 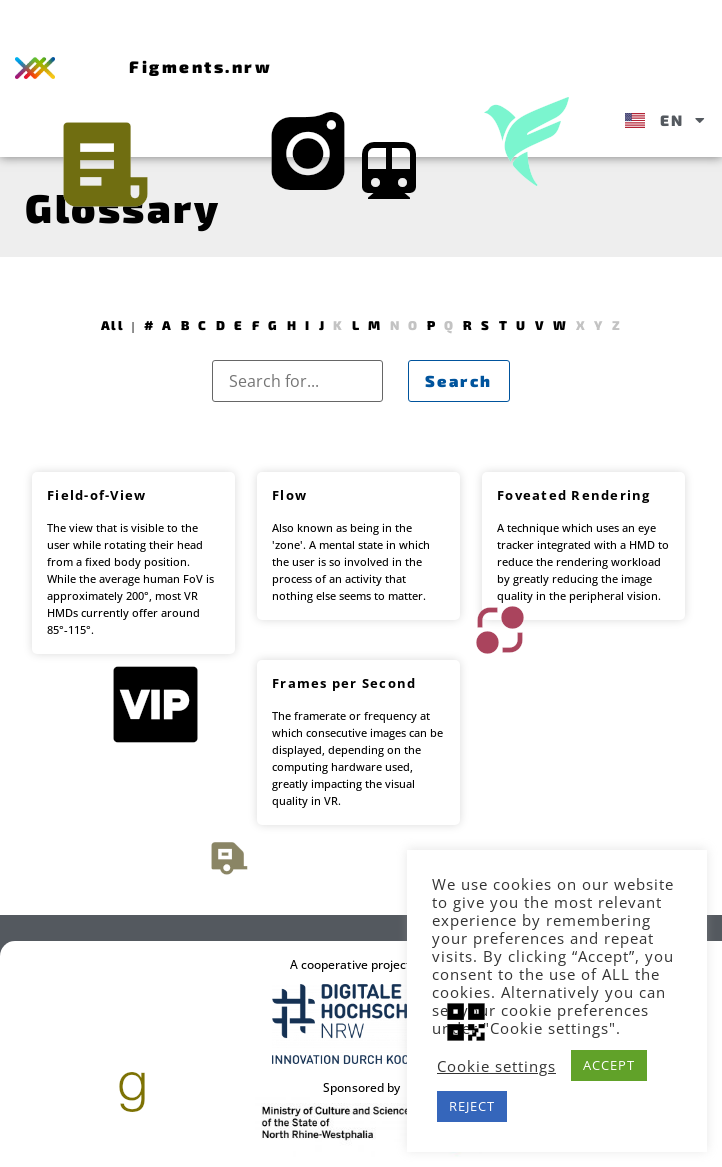 I want to click on view document list or file details, so click(x=105, y=164).